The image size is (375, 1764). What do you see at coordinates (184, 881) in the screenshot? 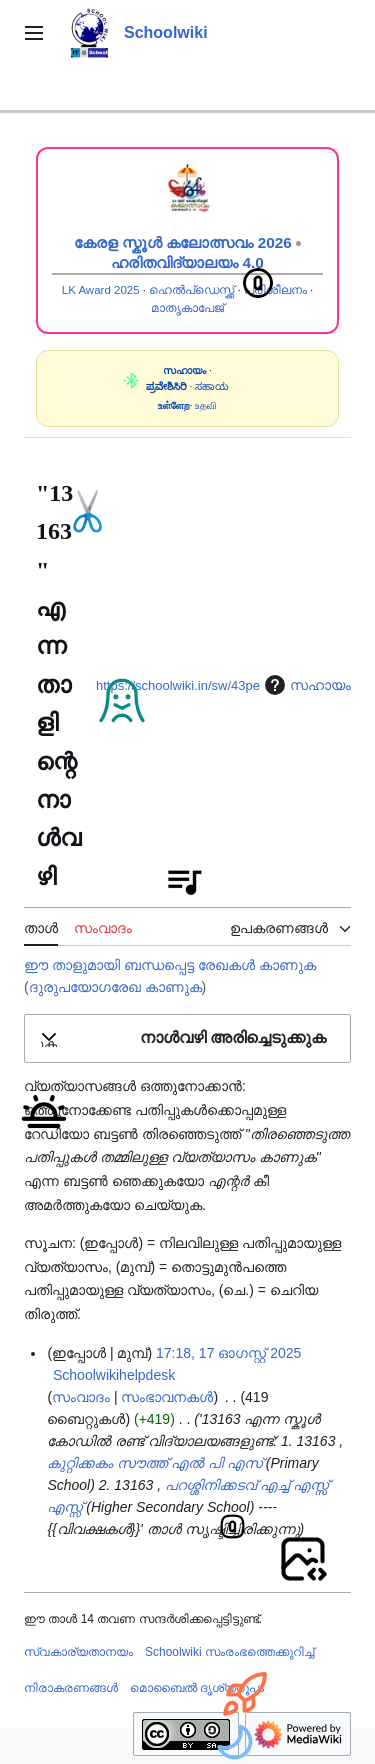
I see `view music queue or playlist` at bounding box center [184, 881].